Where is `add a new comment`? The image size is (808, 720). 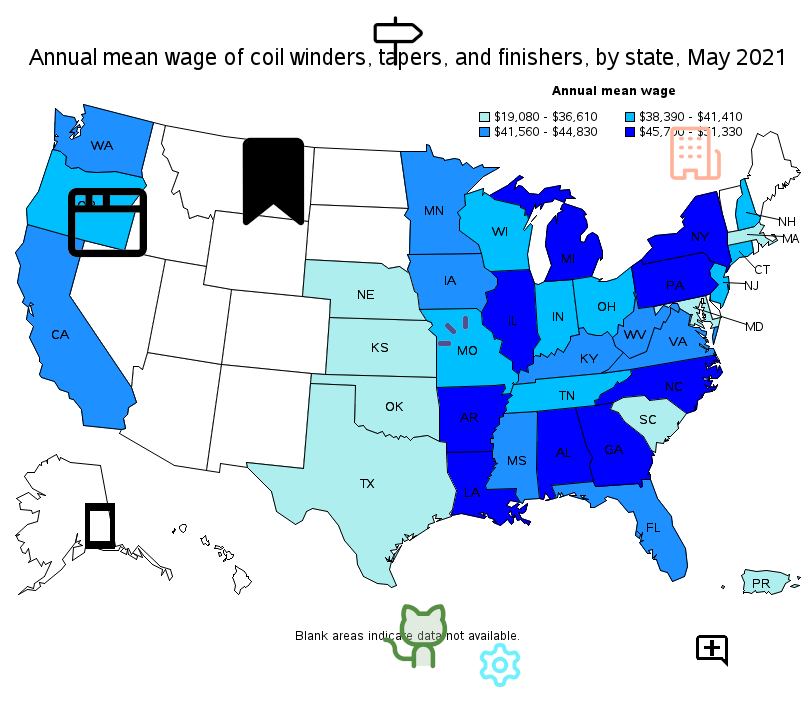
add a new comment is located at coordinates (712, 651).